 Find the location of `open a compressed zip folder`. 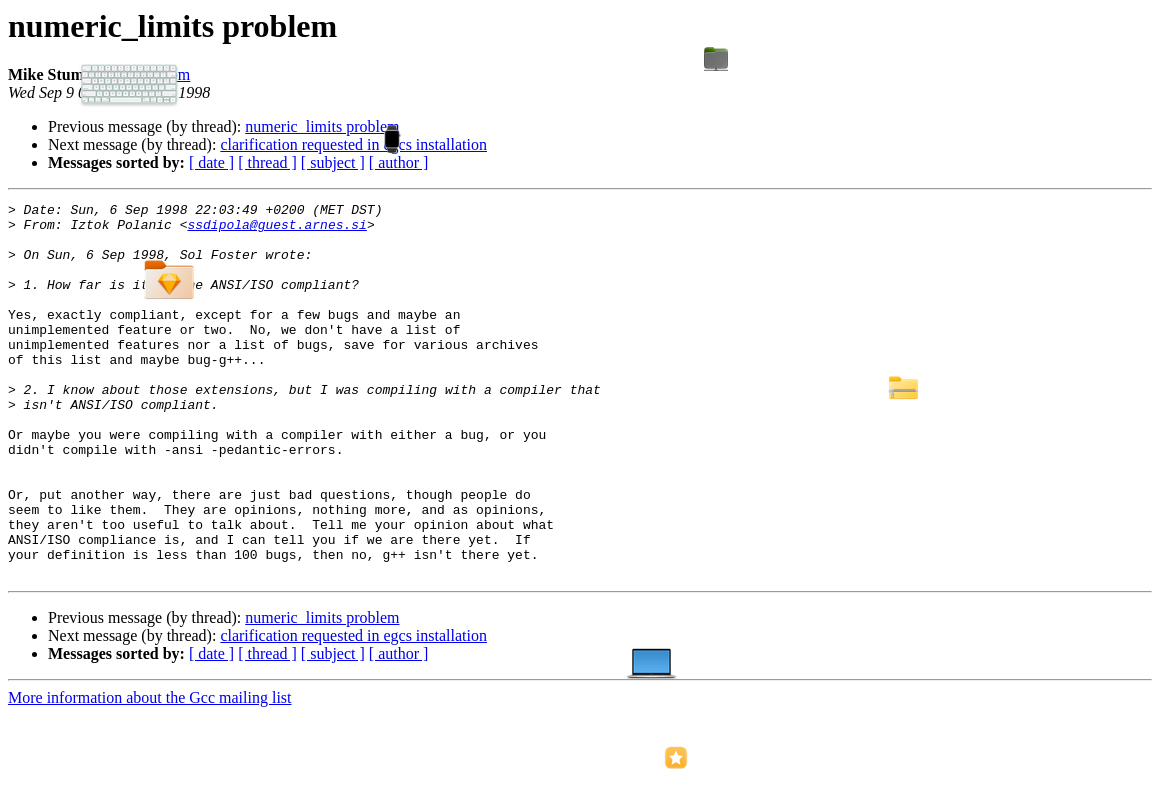

open a compressed zip folder is located at coordinates (903, 388).